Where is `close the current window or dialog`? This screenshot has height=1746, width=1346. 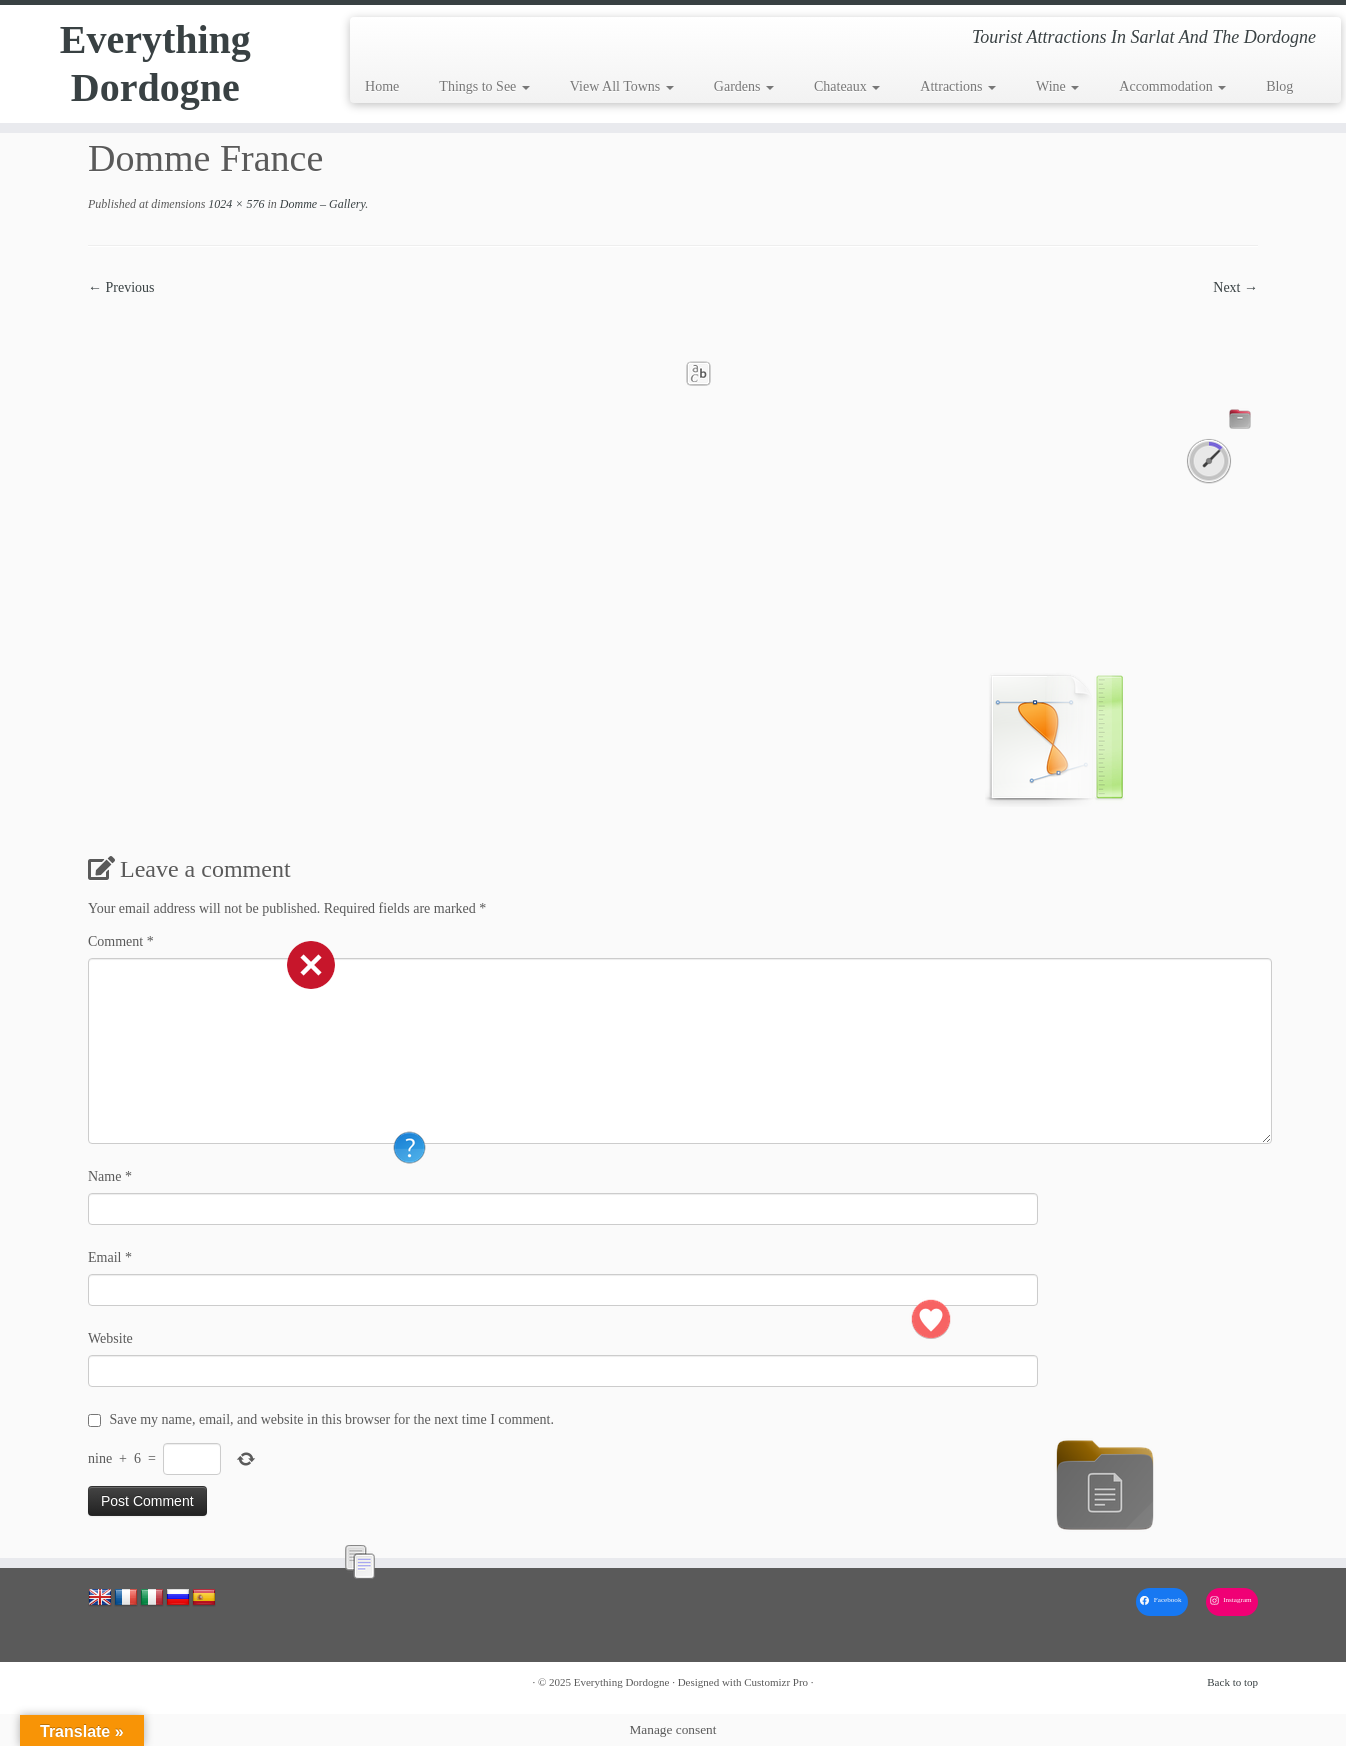 close the current window or dialog is located at coordinates (311, 965).